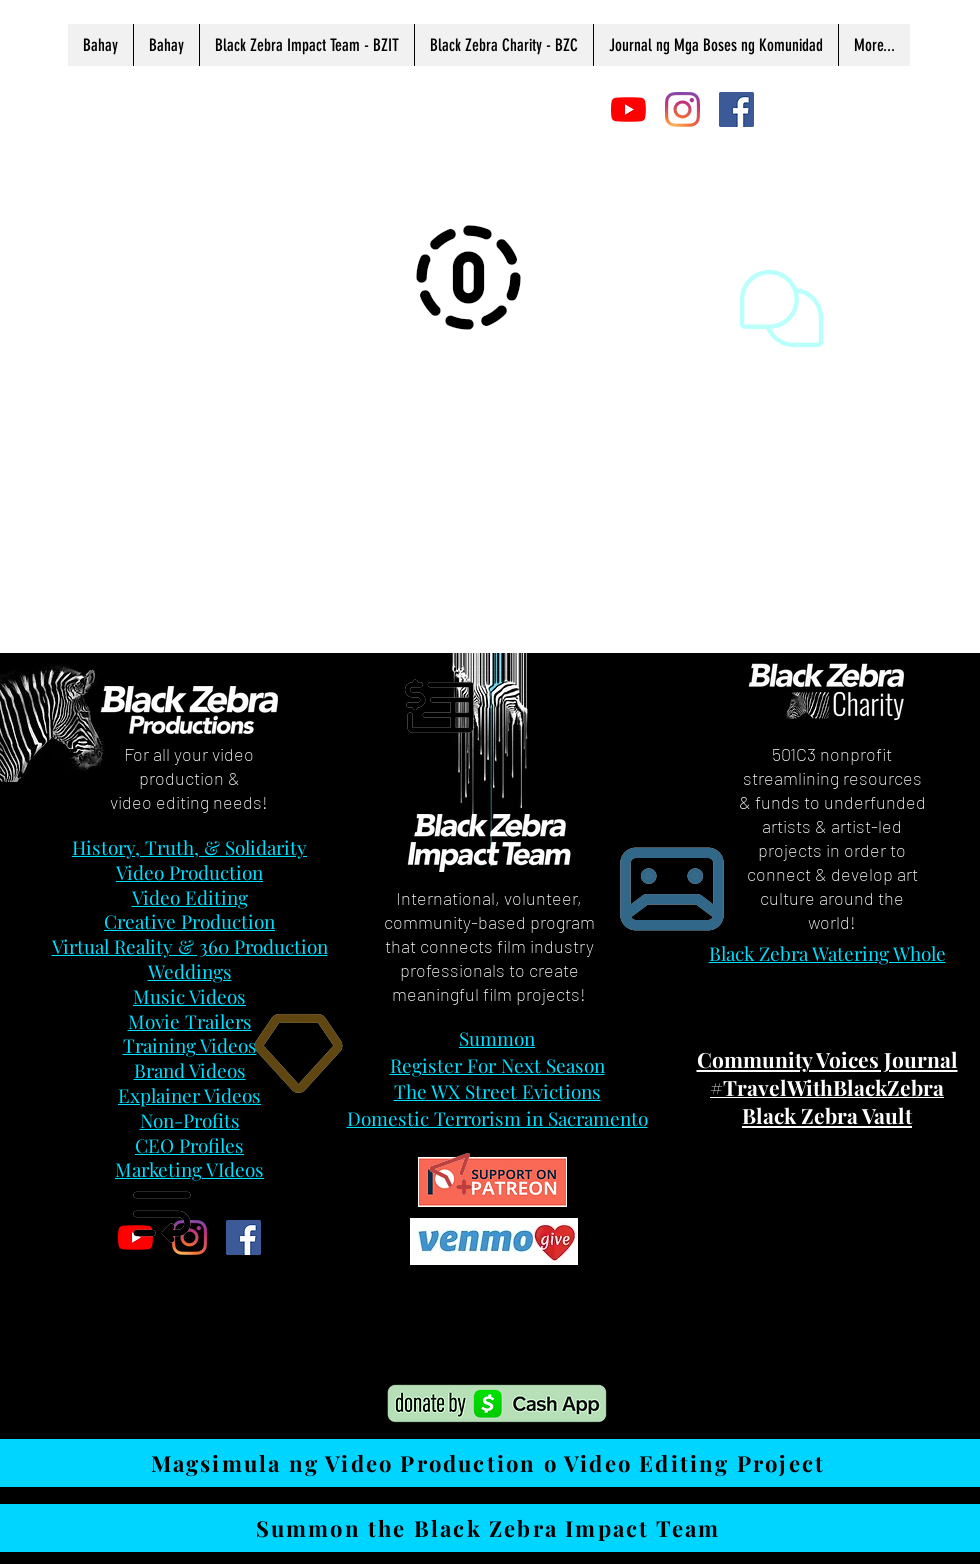 The image size is (980, 1564). I want to click on open chat or messaging, so click(781, 308).